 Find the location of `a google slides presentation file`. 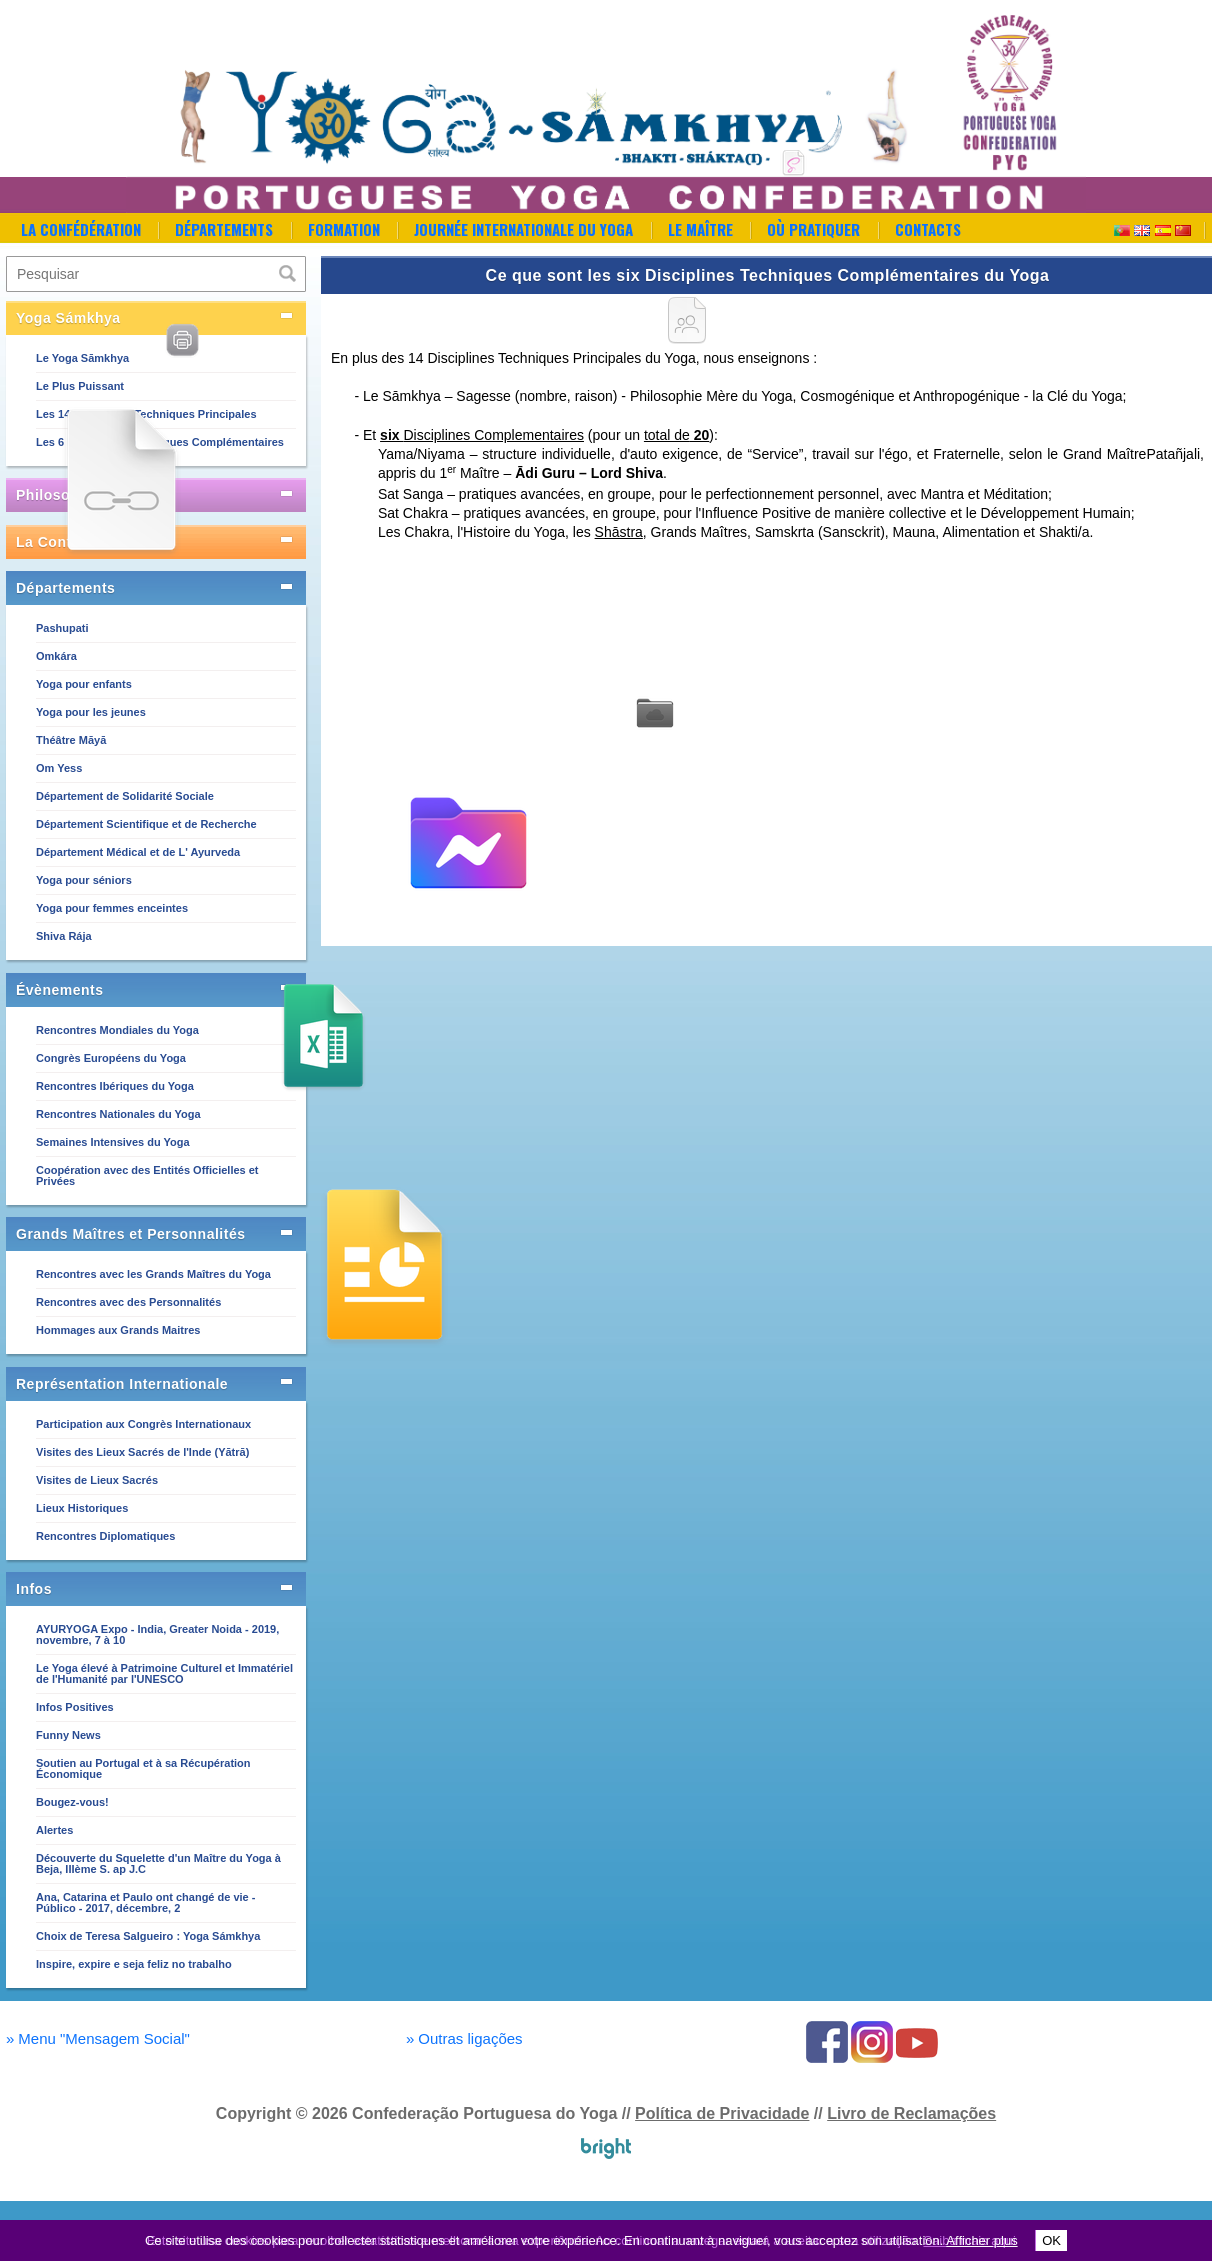

a google slides presentation file is located at coordinates (384, 1267).